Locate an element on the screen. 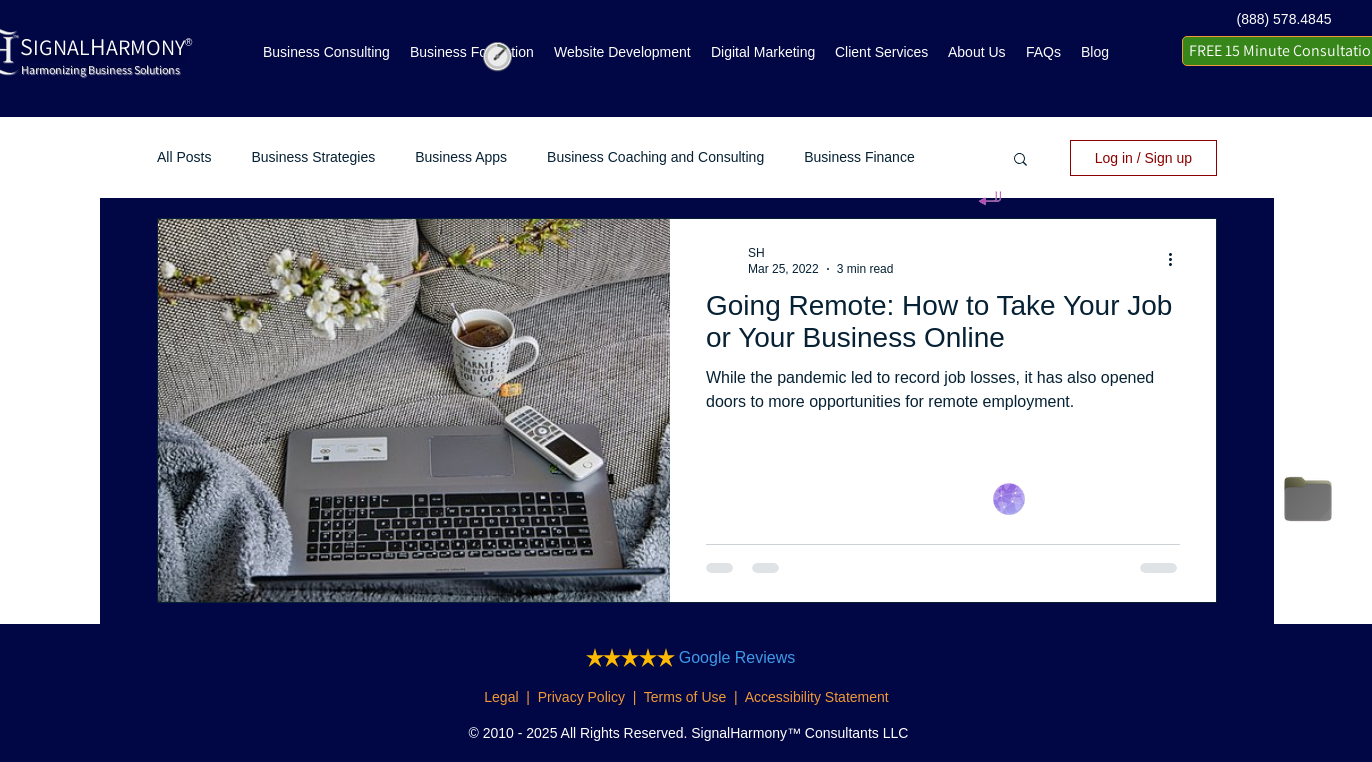 The height and width of the screenshot is (762, 1372). open system profiler application is located at coordinates (497, 56).